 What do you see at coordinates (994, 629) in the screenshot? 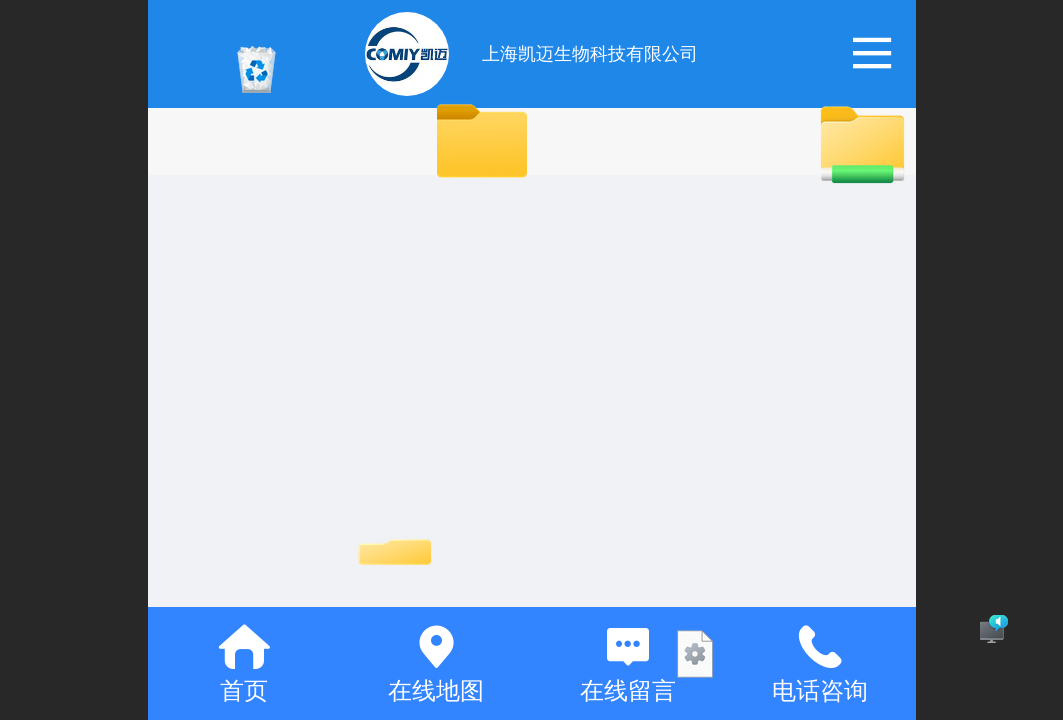
I see `open the narrator accessibility app` at bounding box center [994, 629].